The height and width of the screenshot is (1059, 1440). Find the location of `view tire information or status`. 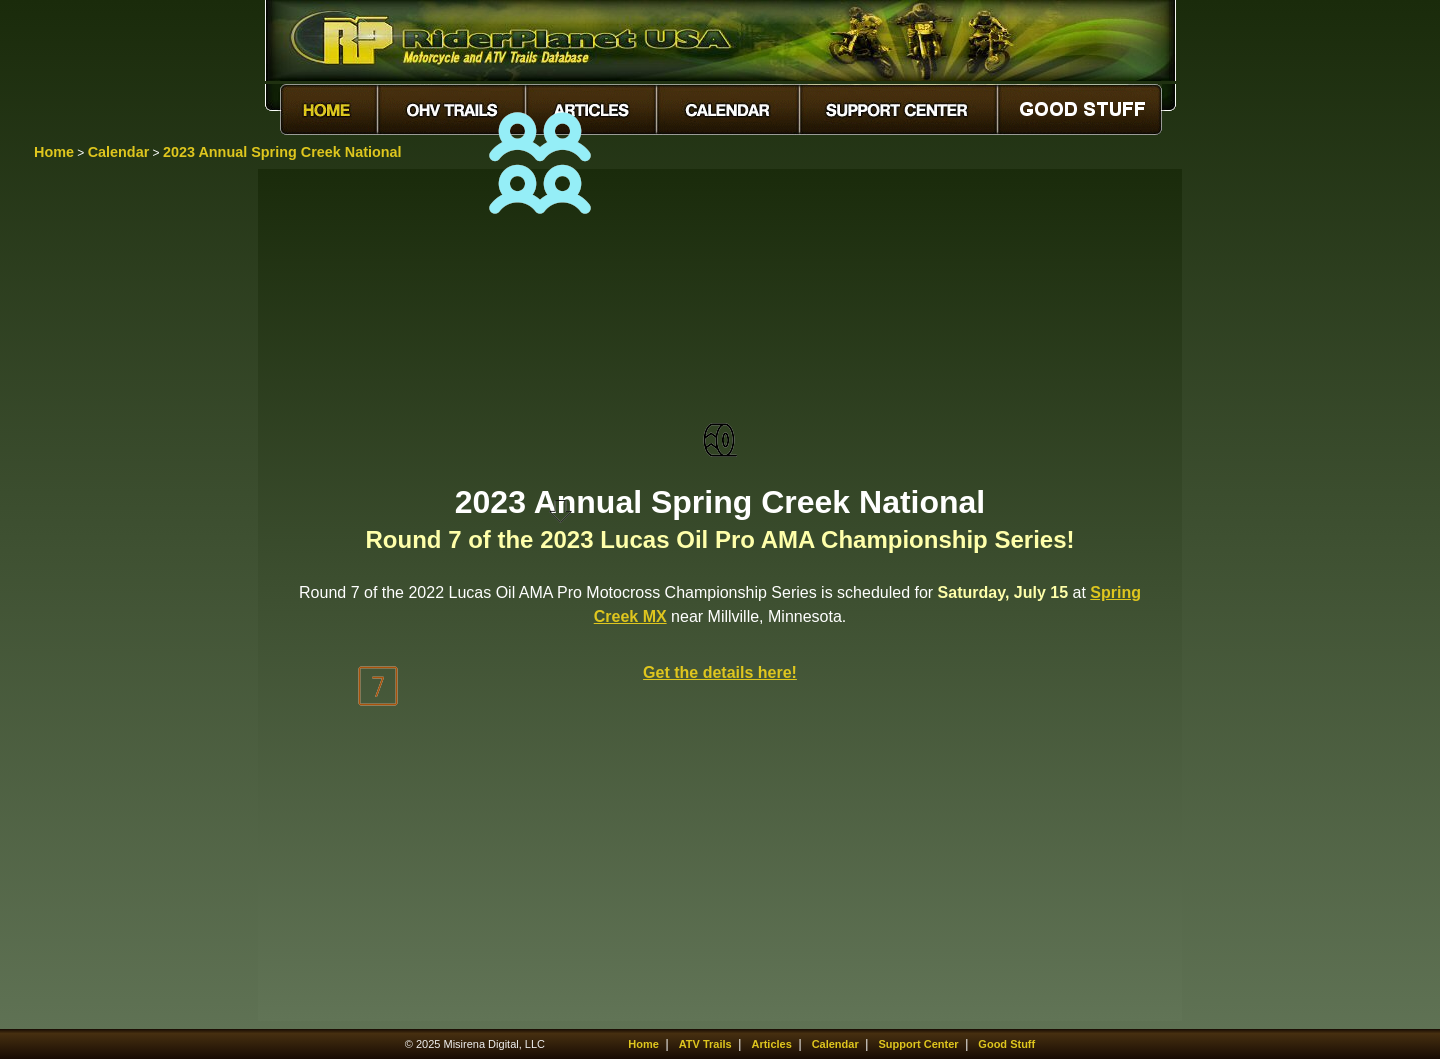

view tire information or status is located at coordinates (719, 440).